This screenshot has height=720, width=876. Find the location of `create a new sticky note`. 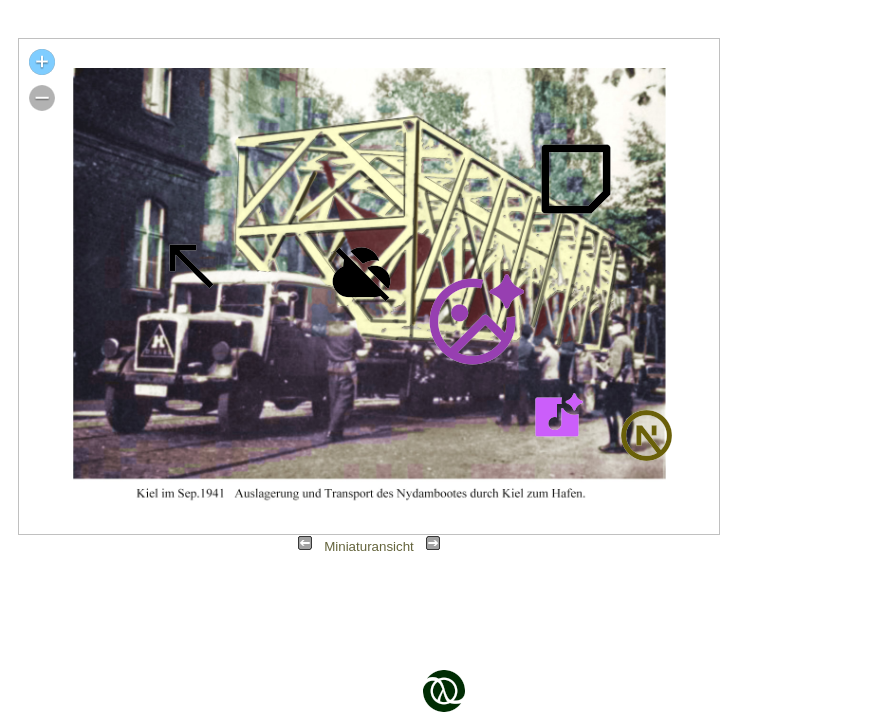

create a new sticky note is located at coordinates (576, 179).